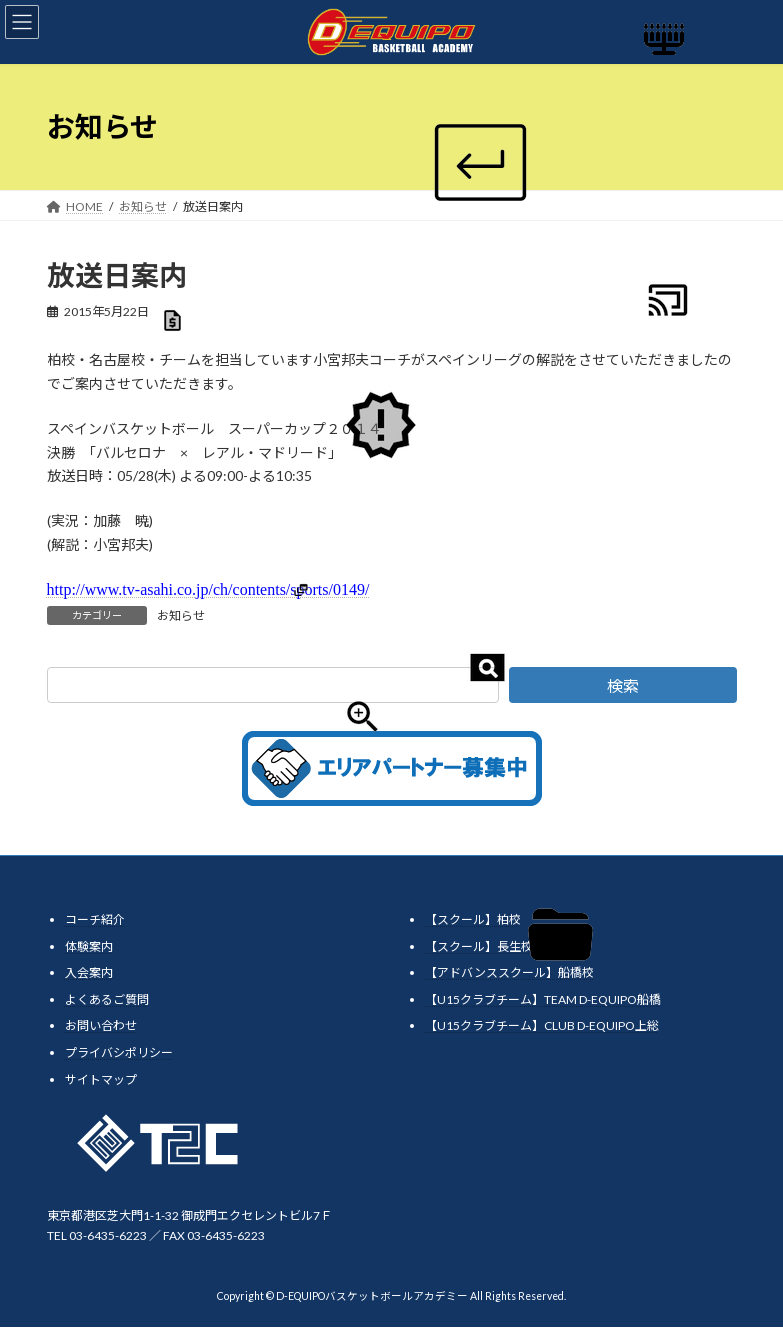 This screenshot has width=783, height=1328. What do you see at coordinates (172, 320) in the screenshot?
I see `request a price quote or estimate` at bounding box center [172, 320].